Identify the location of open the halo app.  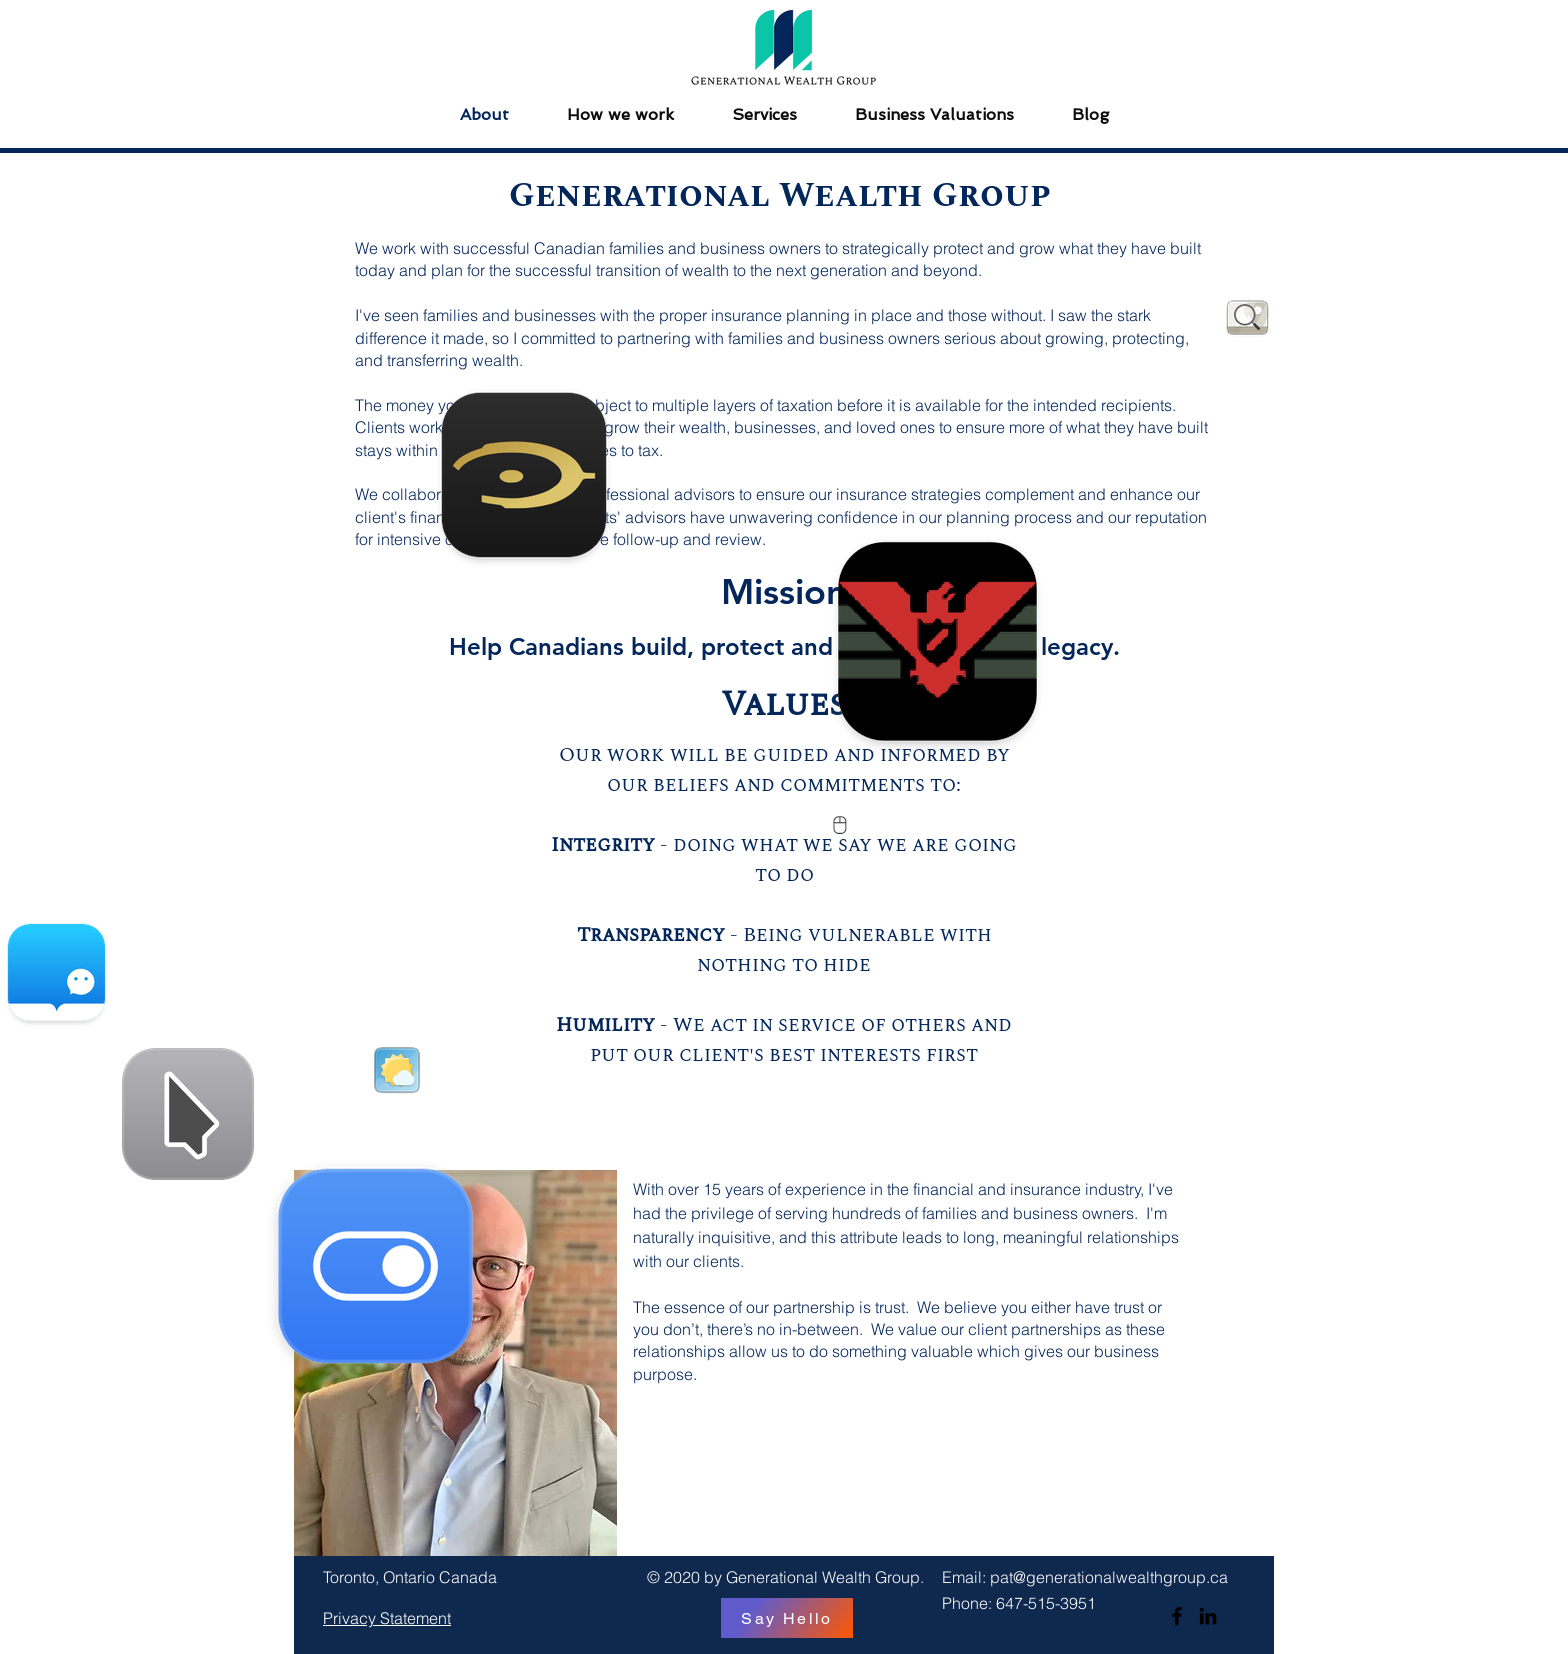
(524, 475).